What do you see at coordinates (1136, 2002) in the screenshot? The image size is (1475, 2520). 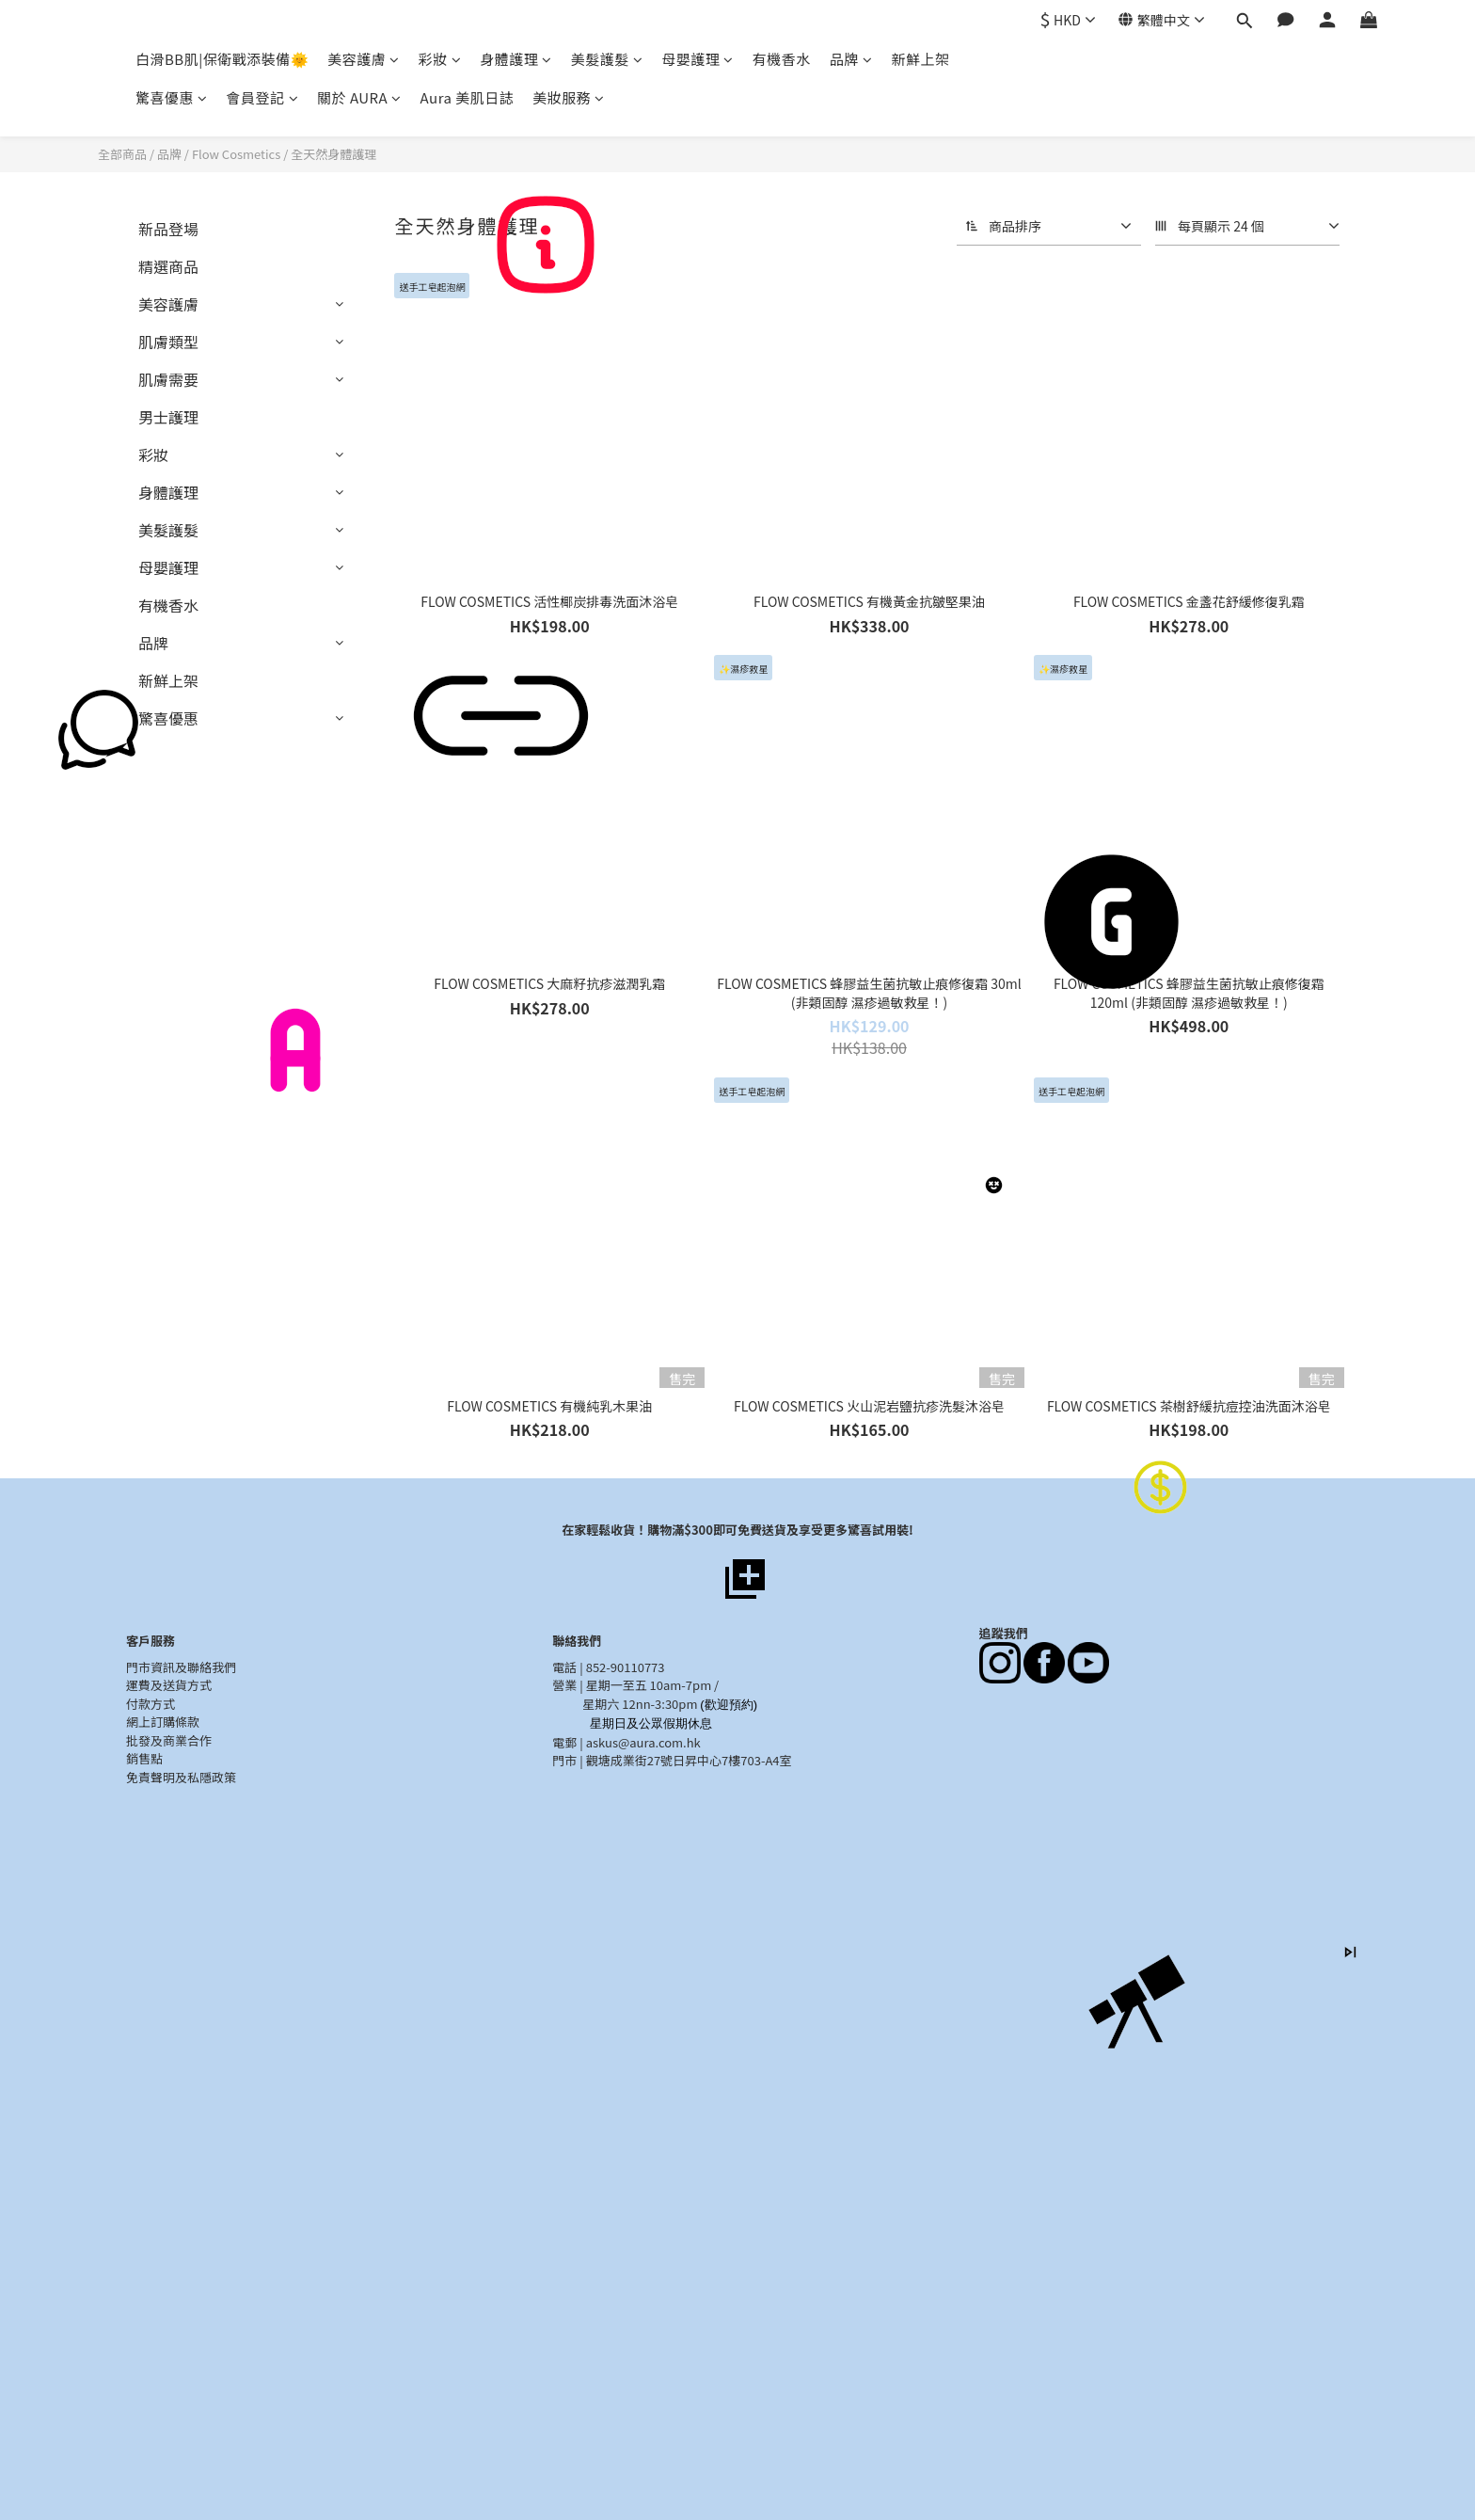 I see `explore or discover new content` at bounding box center [1136, 2002].